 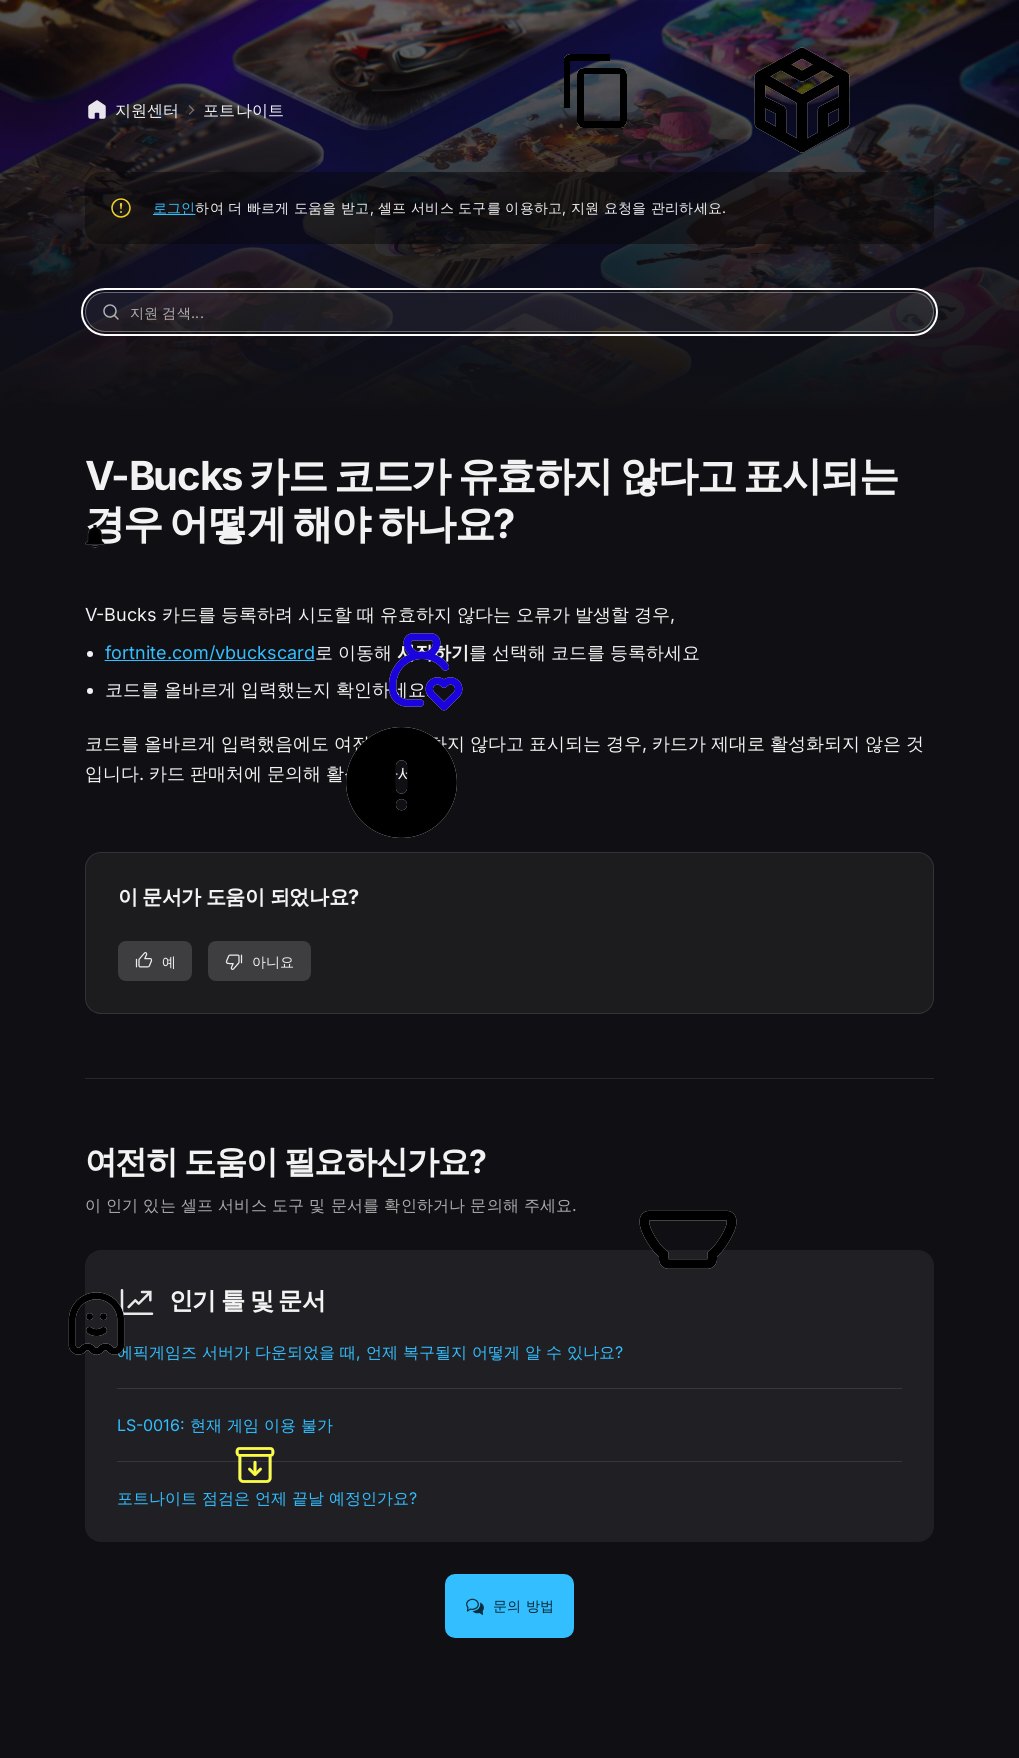 I want to click on indicates a warning or alert requiring attention, so click(x=401, y=782).